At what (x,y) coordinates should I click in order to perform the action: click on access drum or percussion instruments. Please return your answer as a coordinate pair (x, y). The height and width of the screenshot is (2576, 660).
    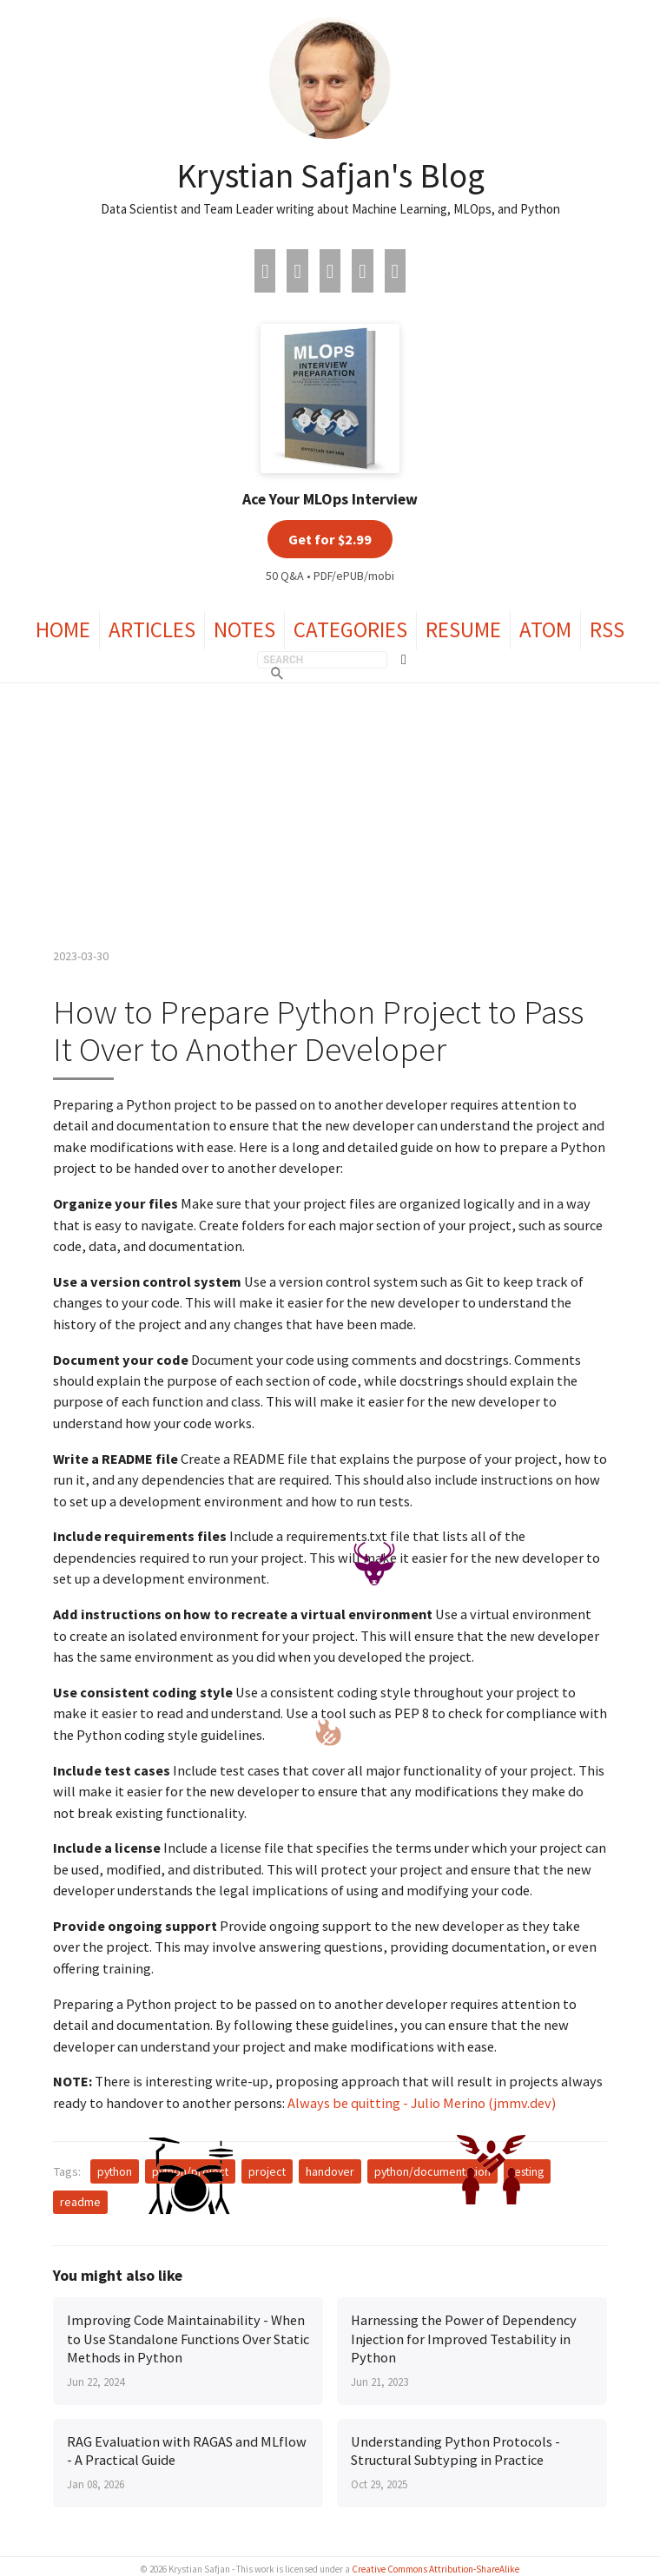
    Looking at the image, I should click on (190, 2172).